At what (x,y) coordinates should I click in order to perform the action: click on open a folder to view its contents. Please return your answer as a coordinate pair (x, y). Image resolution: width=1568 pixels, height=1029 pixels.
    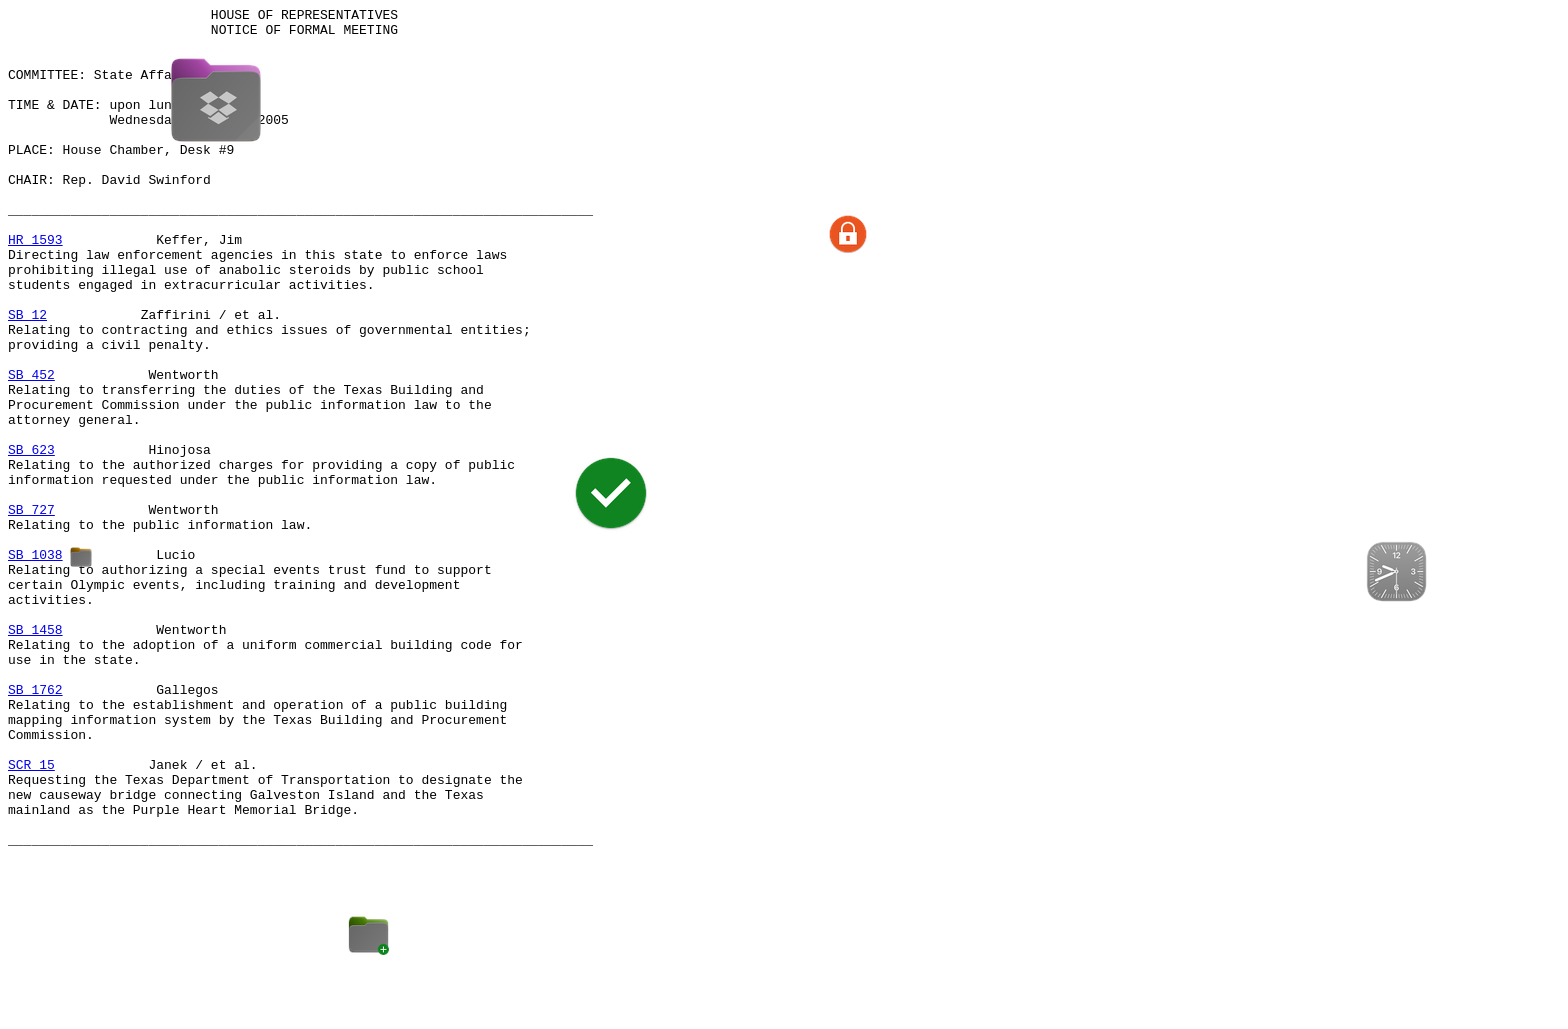
    Looking at the image, I should click on (81, 557).